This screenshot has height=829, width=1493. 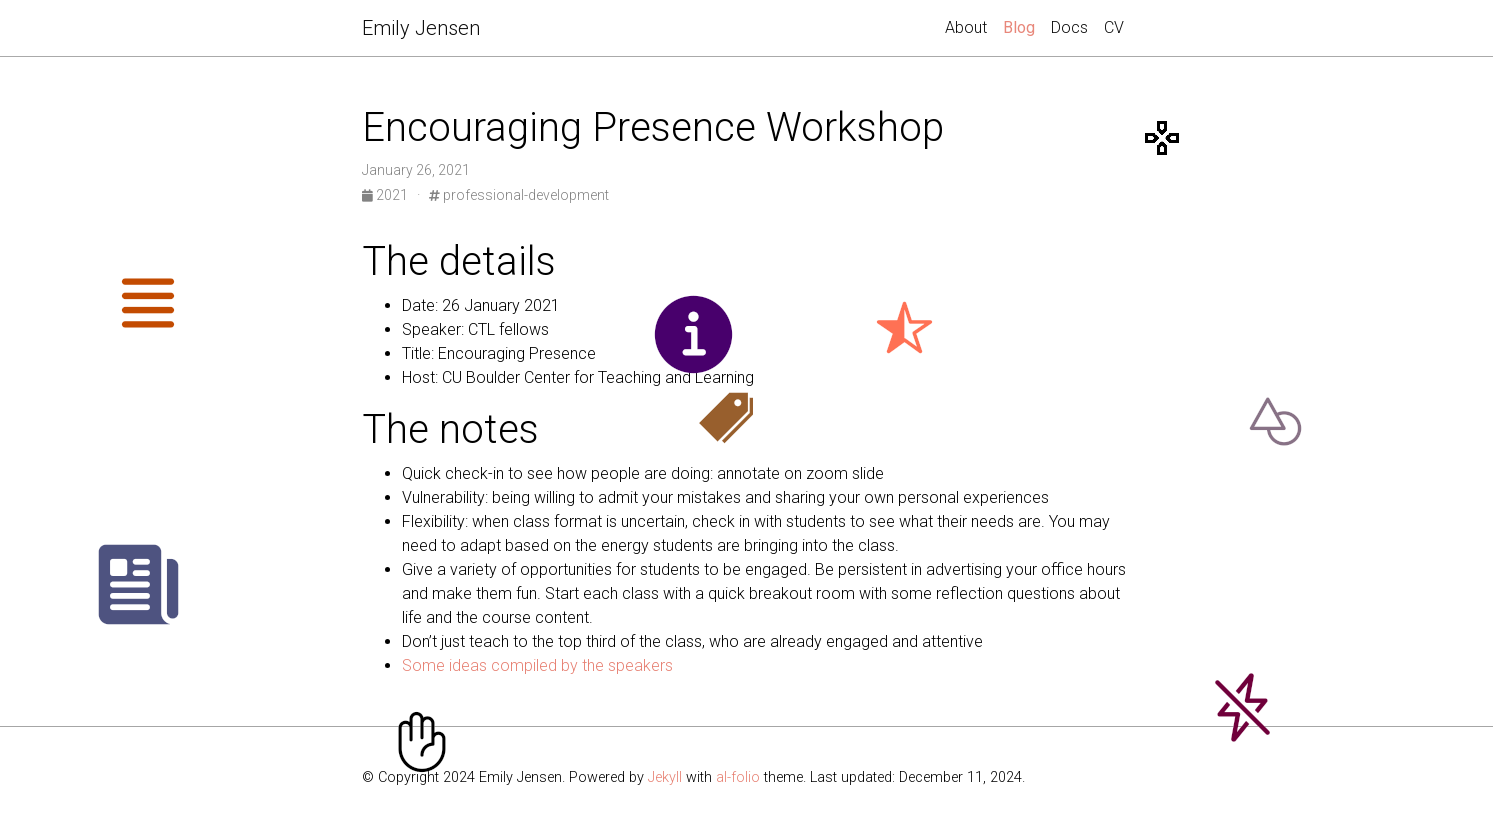 What do you see at coordinates (693, 334) in the screenshot?
I see `view more information or details` at bounding box center [693, 334].